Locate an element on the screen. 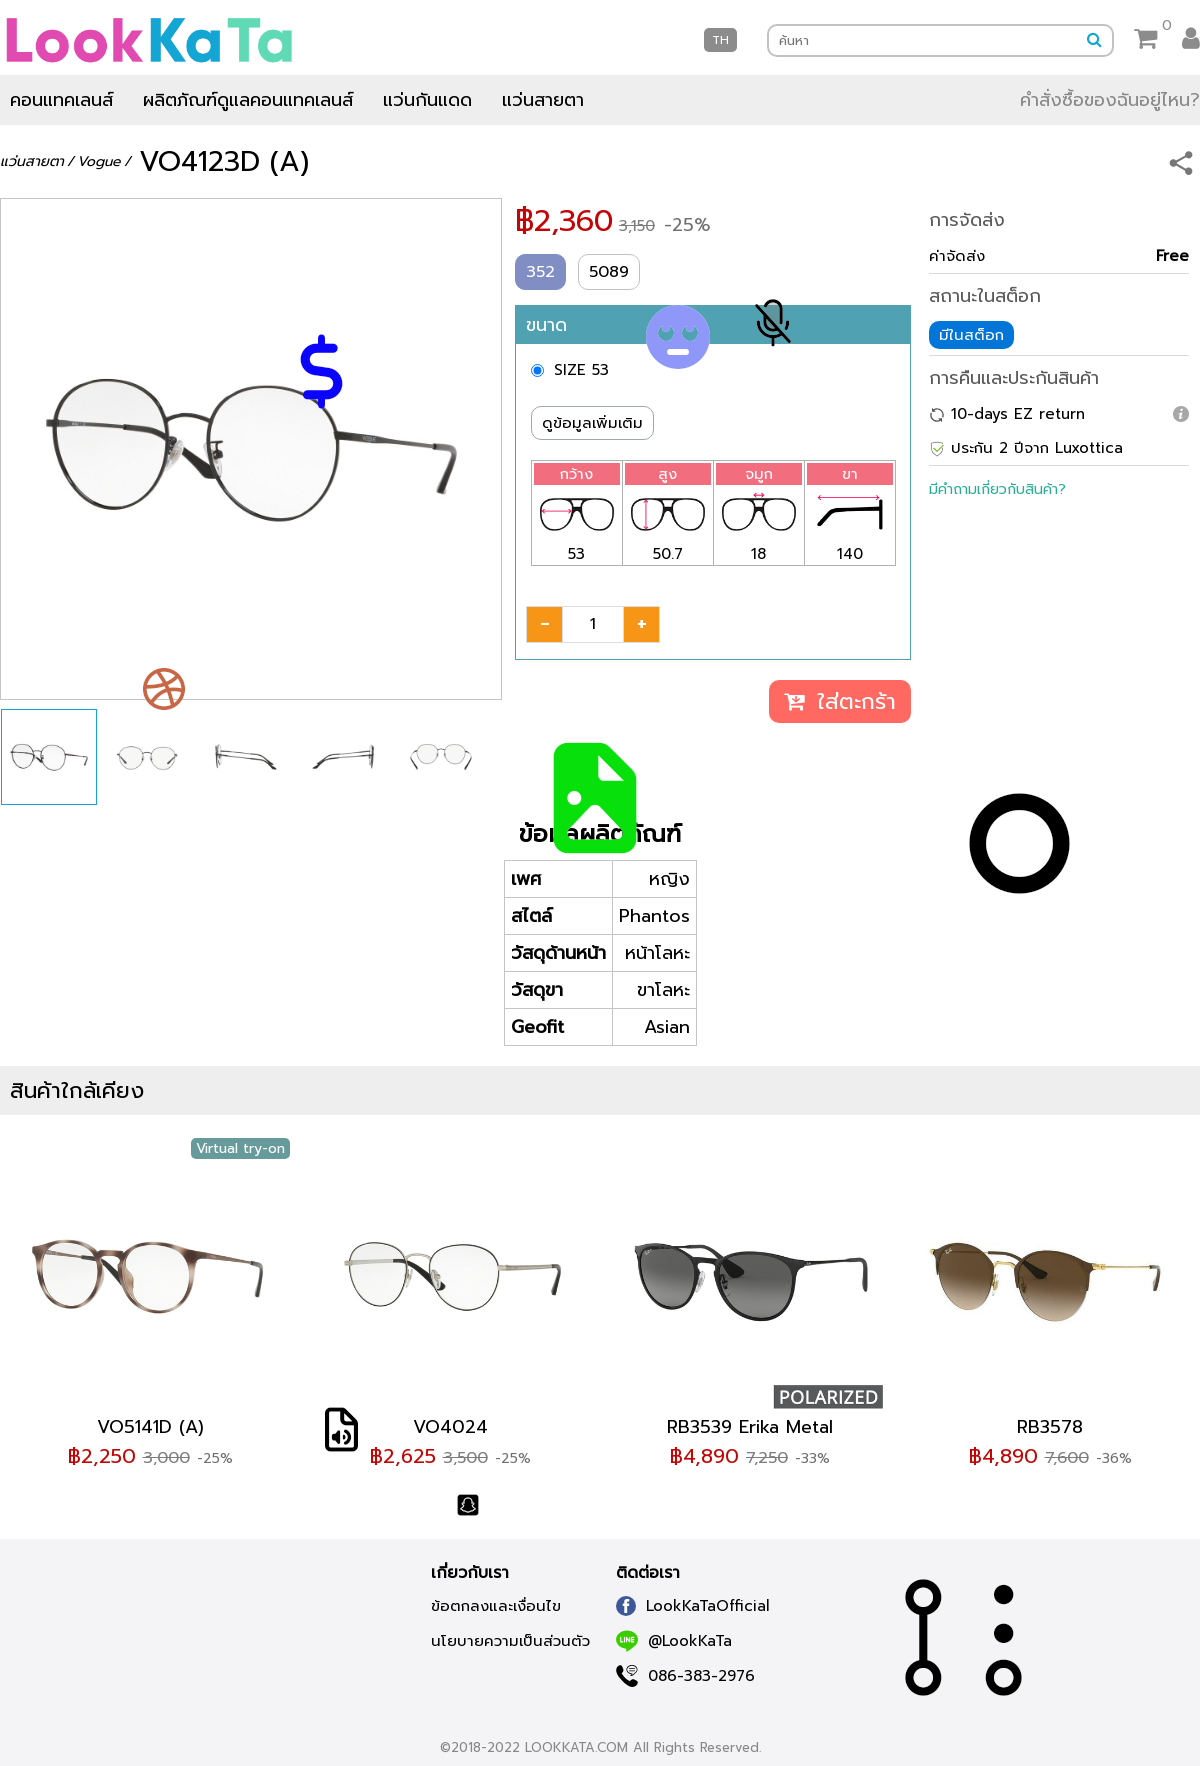  express annoyance or disinterest in a reaction is located at coordinates (678, 337).